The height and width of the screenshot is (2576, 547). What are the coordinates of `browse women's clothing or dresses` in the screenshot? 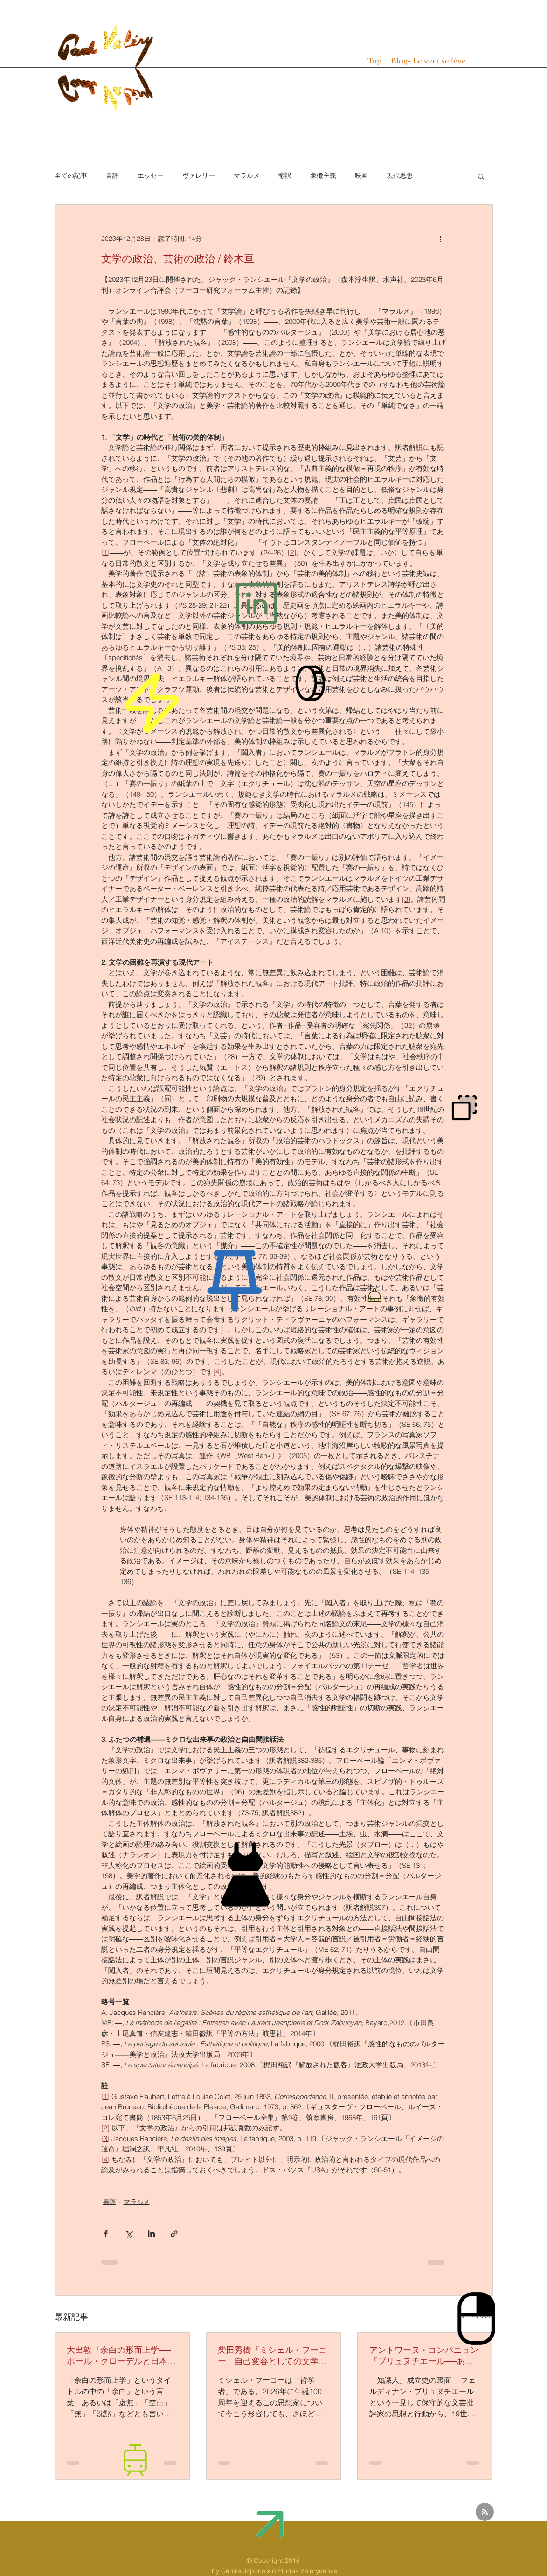 It's located at (245, 1878).